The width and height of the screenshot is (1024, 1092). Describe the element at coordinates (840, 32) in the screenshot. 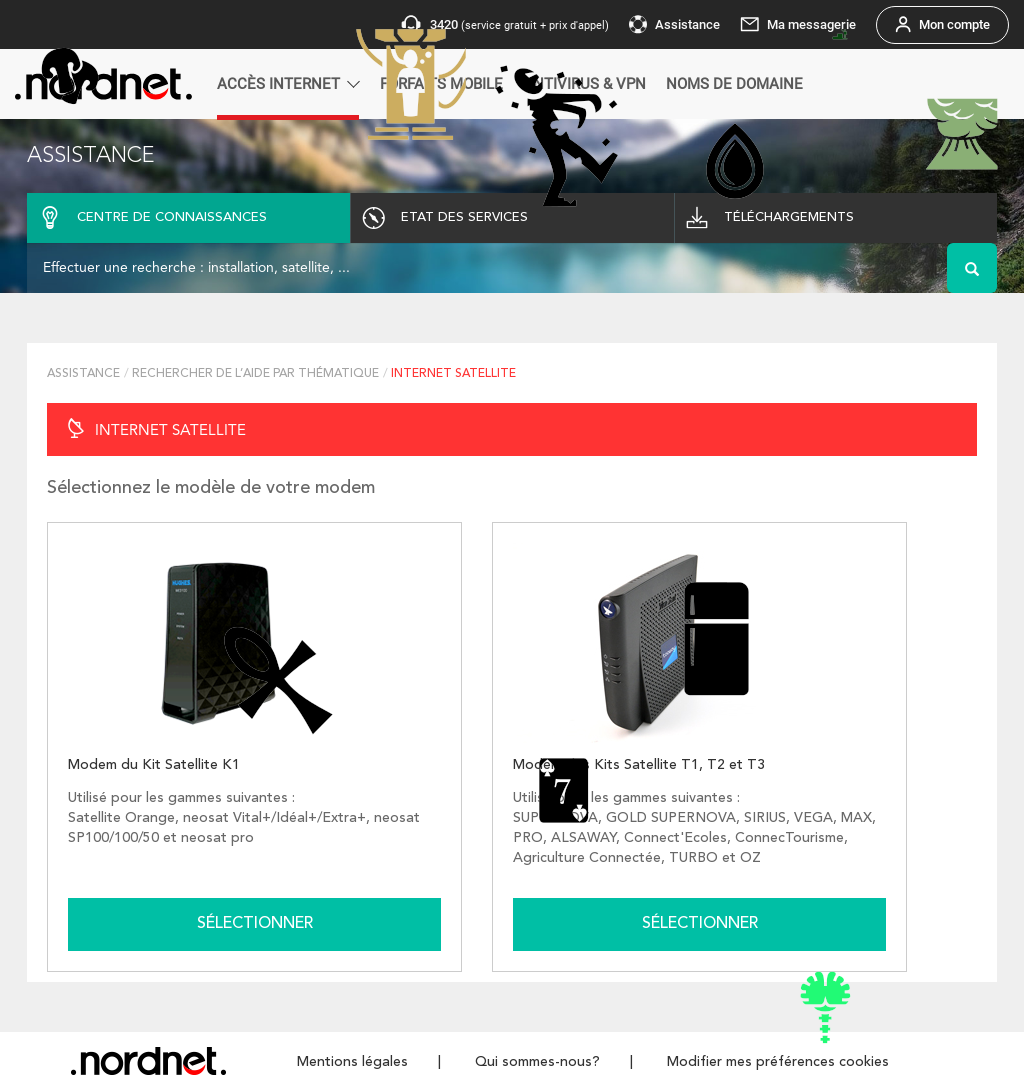

I see `indicates third place ranking or bronze medal status` at that location.